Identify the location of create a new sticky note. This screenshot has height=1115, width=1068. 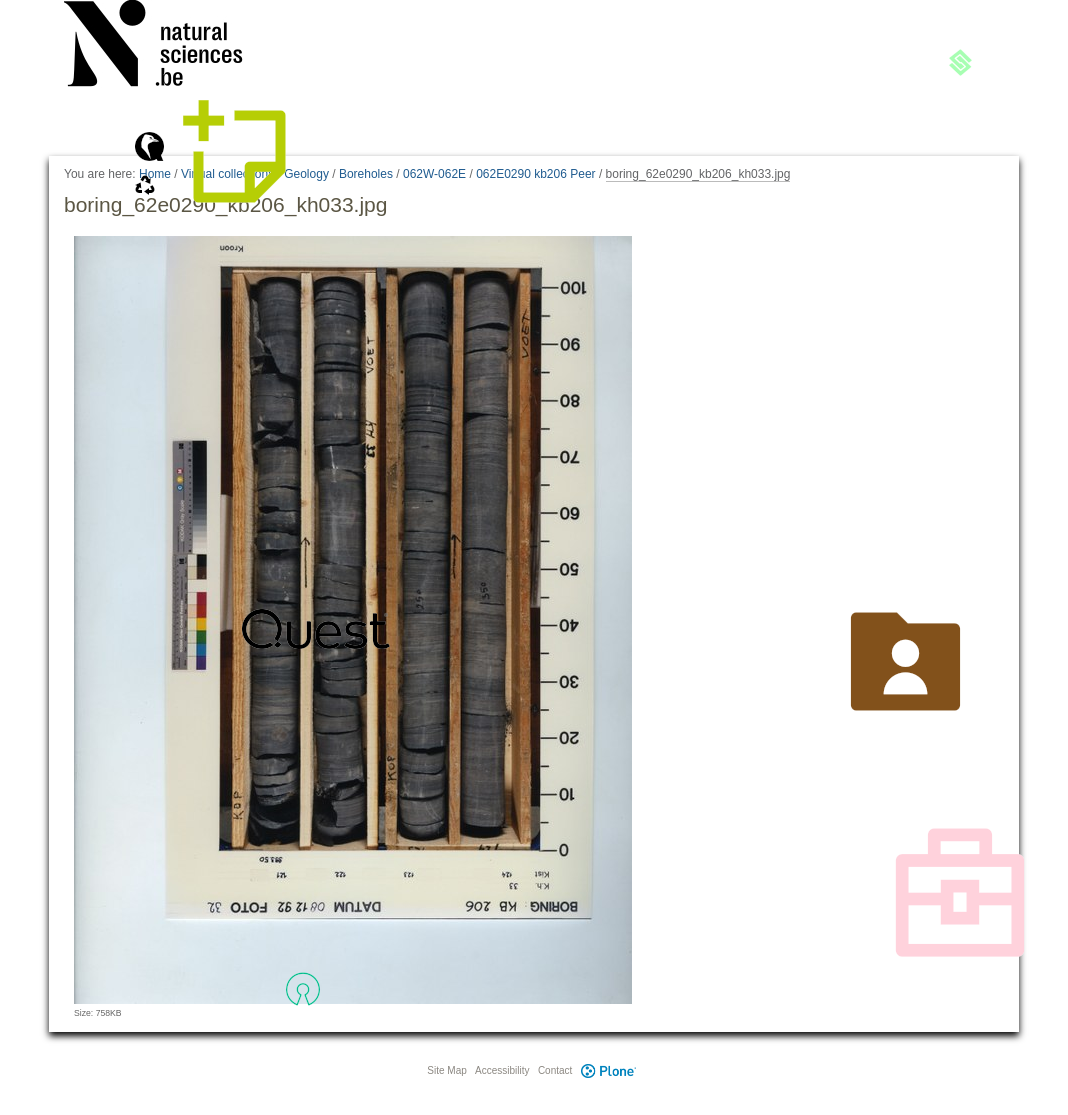
(239, 156).